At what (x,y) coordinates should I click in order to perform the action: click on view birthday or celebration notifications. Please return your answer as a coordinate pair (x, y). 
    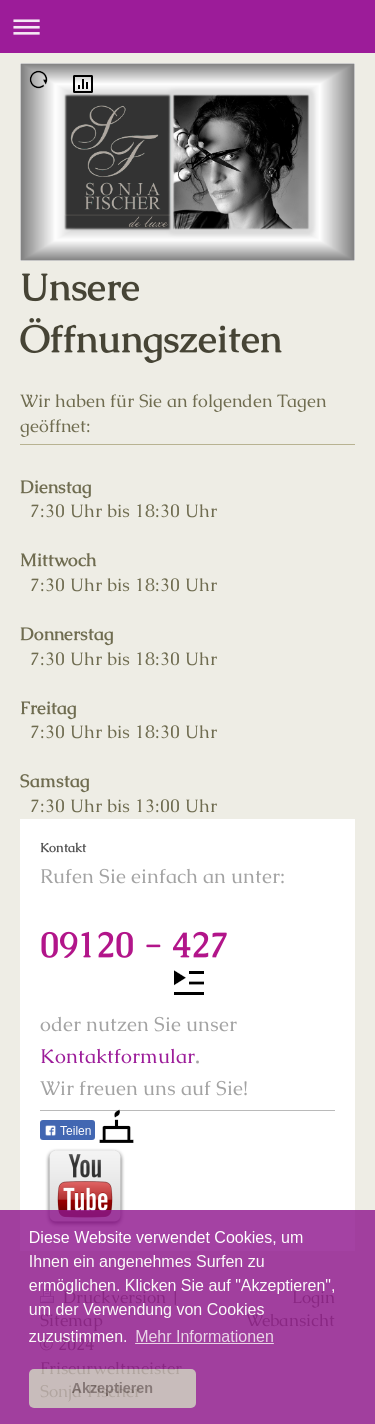
    Looking at the image, I should click on (116, 1127).